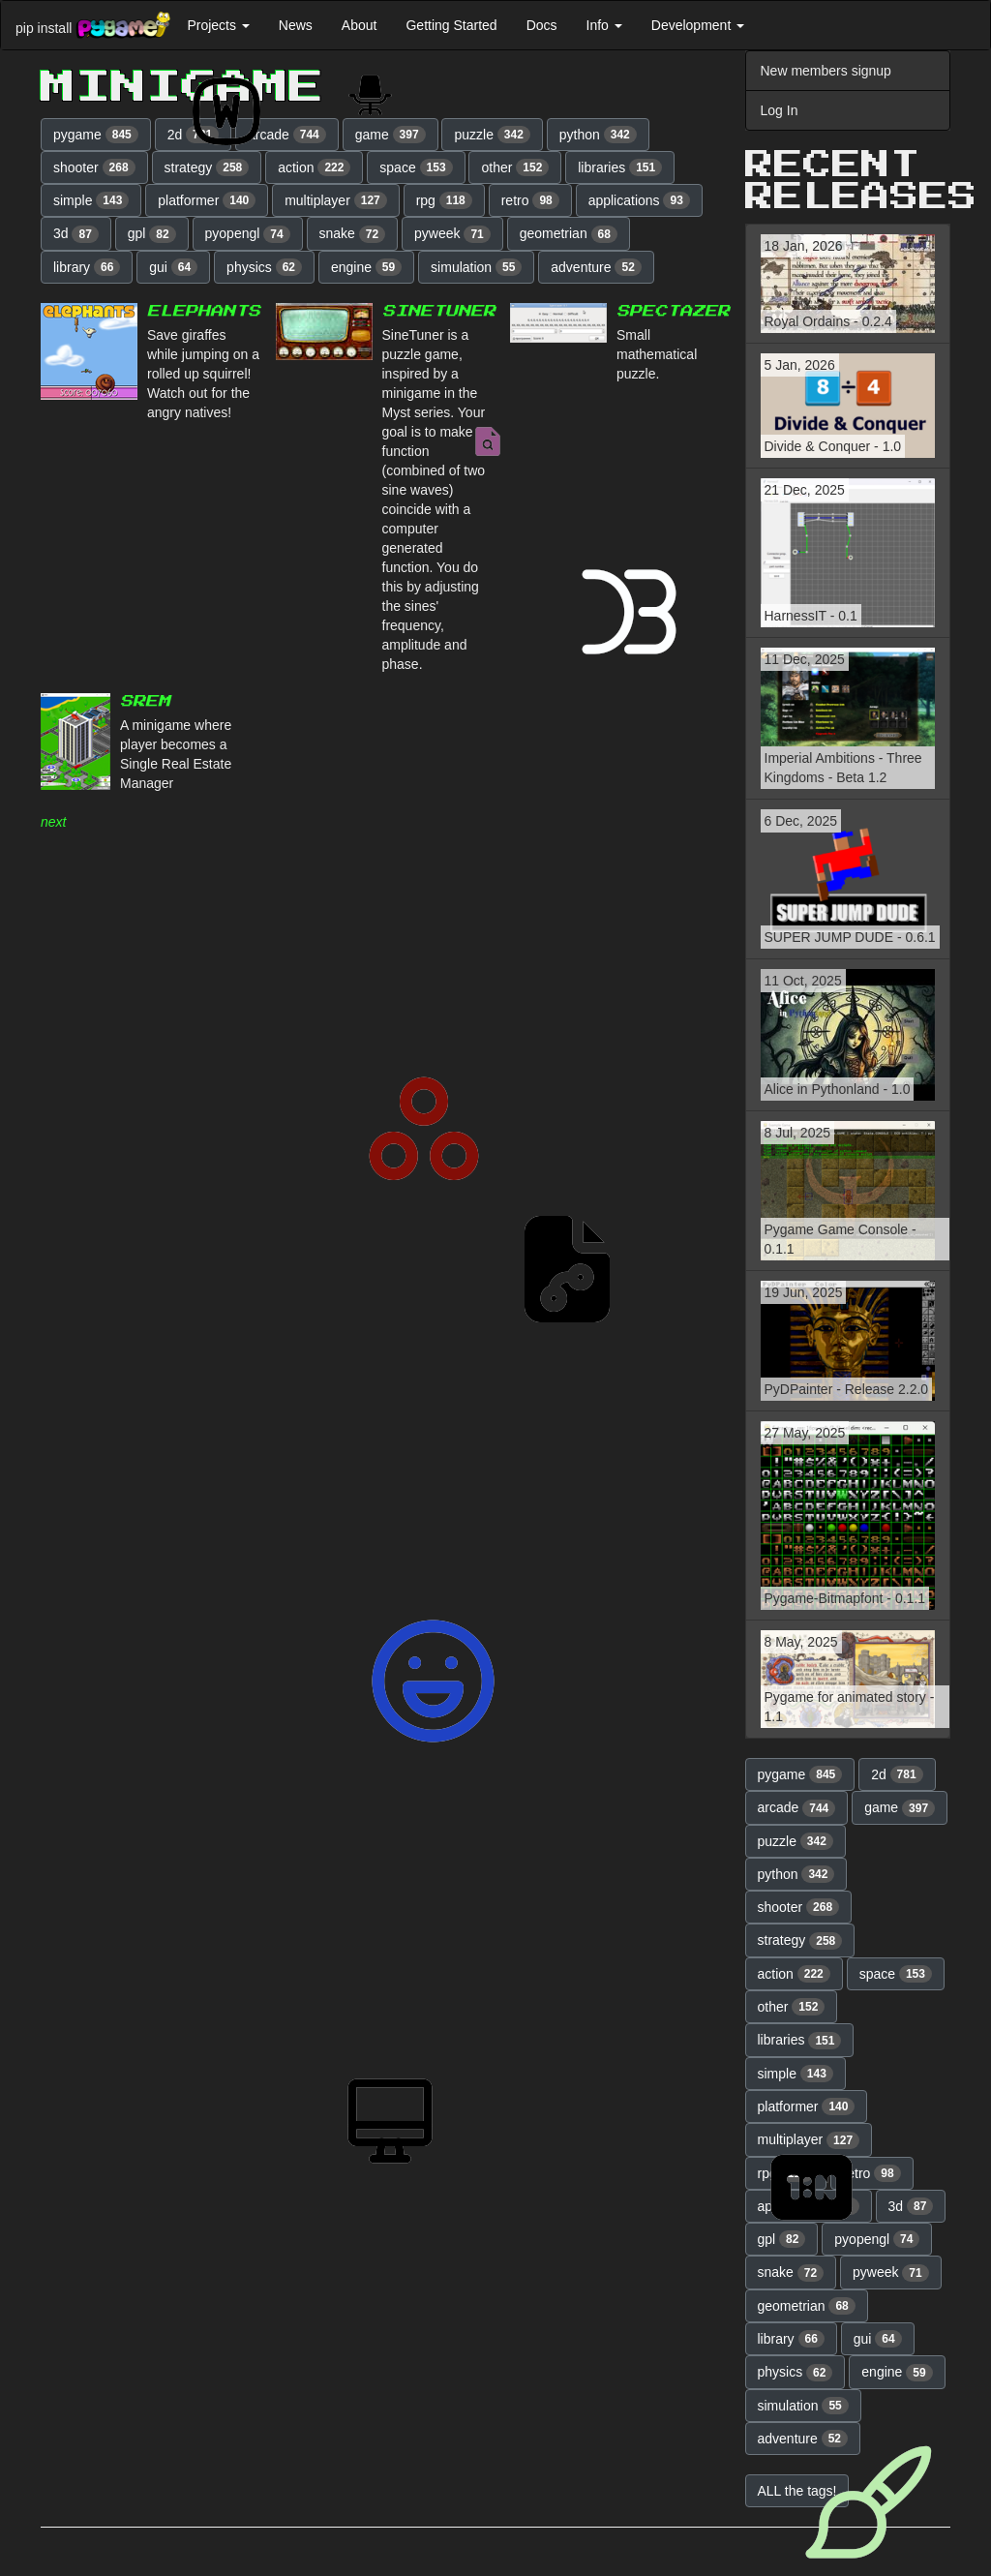  I want to click on workspace or office settings, so click(370, 95).